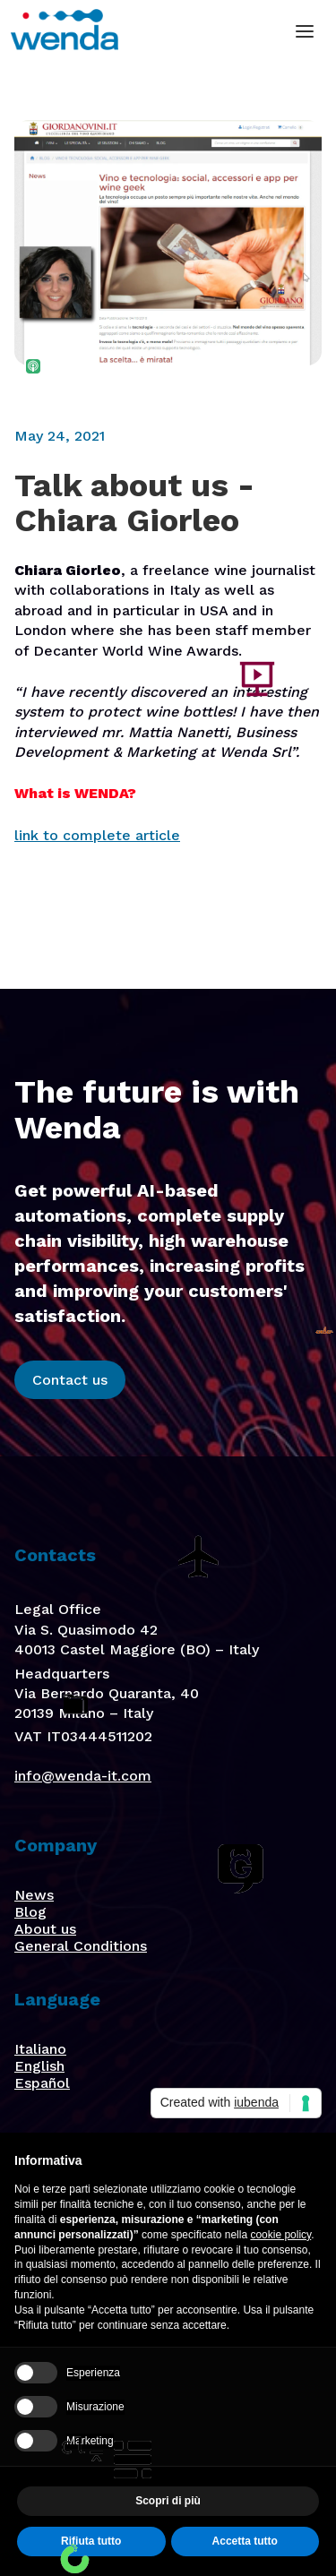 The height and width of the screenshot is (2576, 336). I want to click on link to GNU Social profile, so click(240, 1868).